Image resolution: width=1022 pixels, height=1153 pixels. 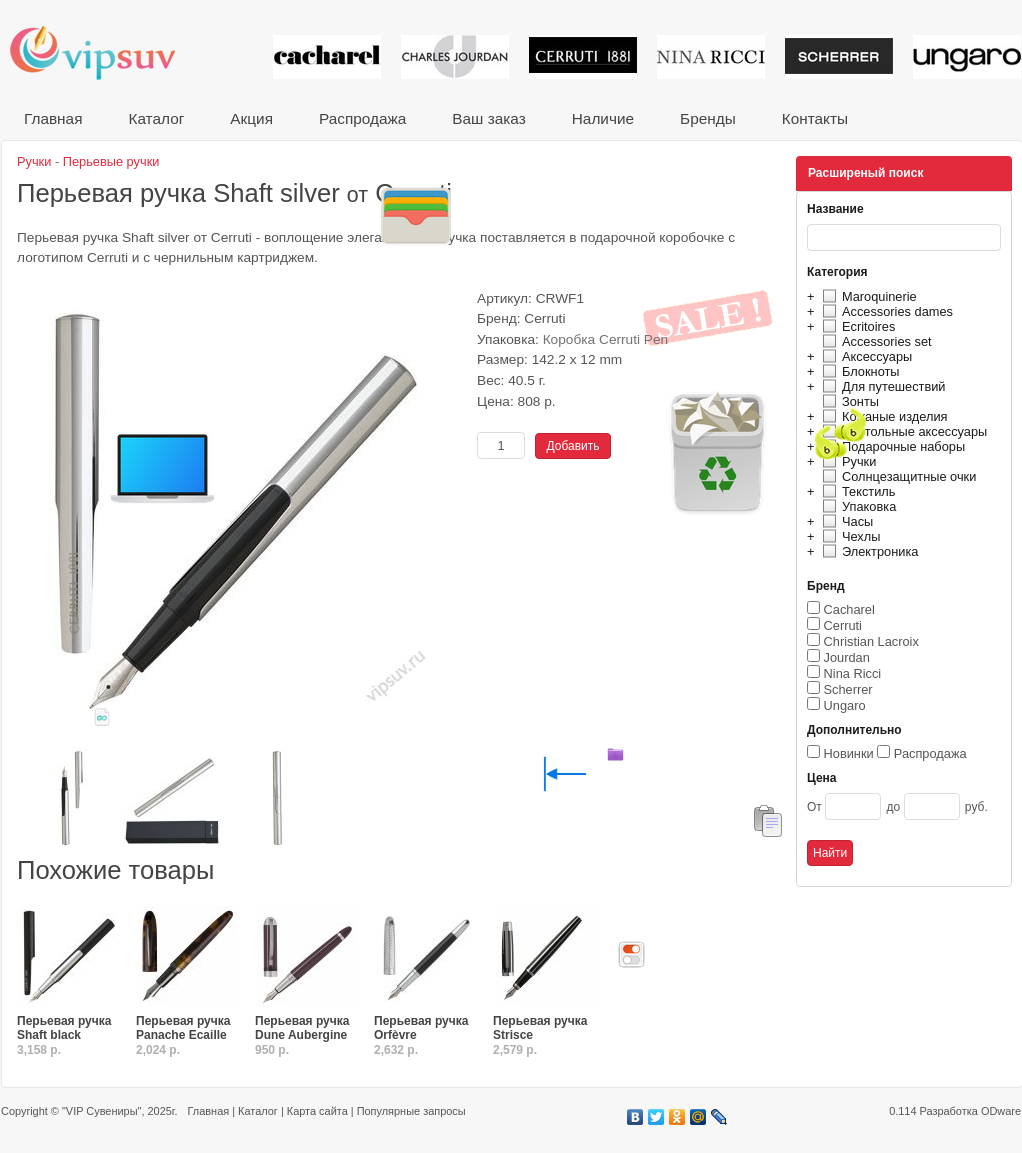 What do you see at coordinates (615, 754) in the screenshot?
I see `access public or shared folder` at bounding box center [615, 754].